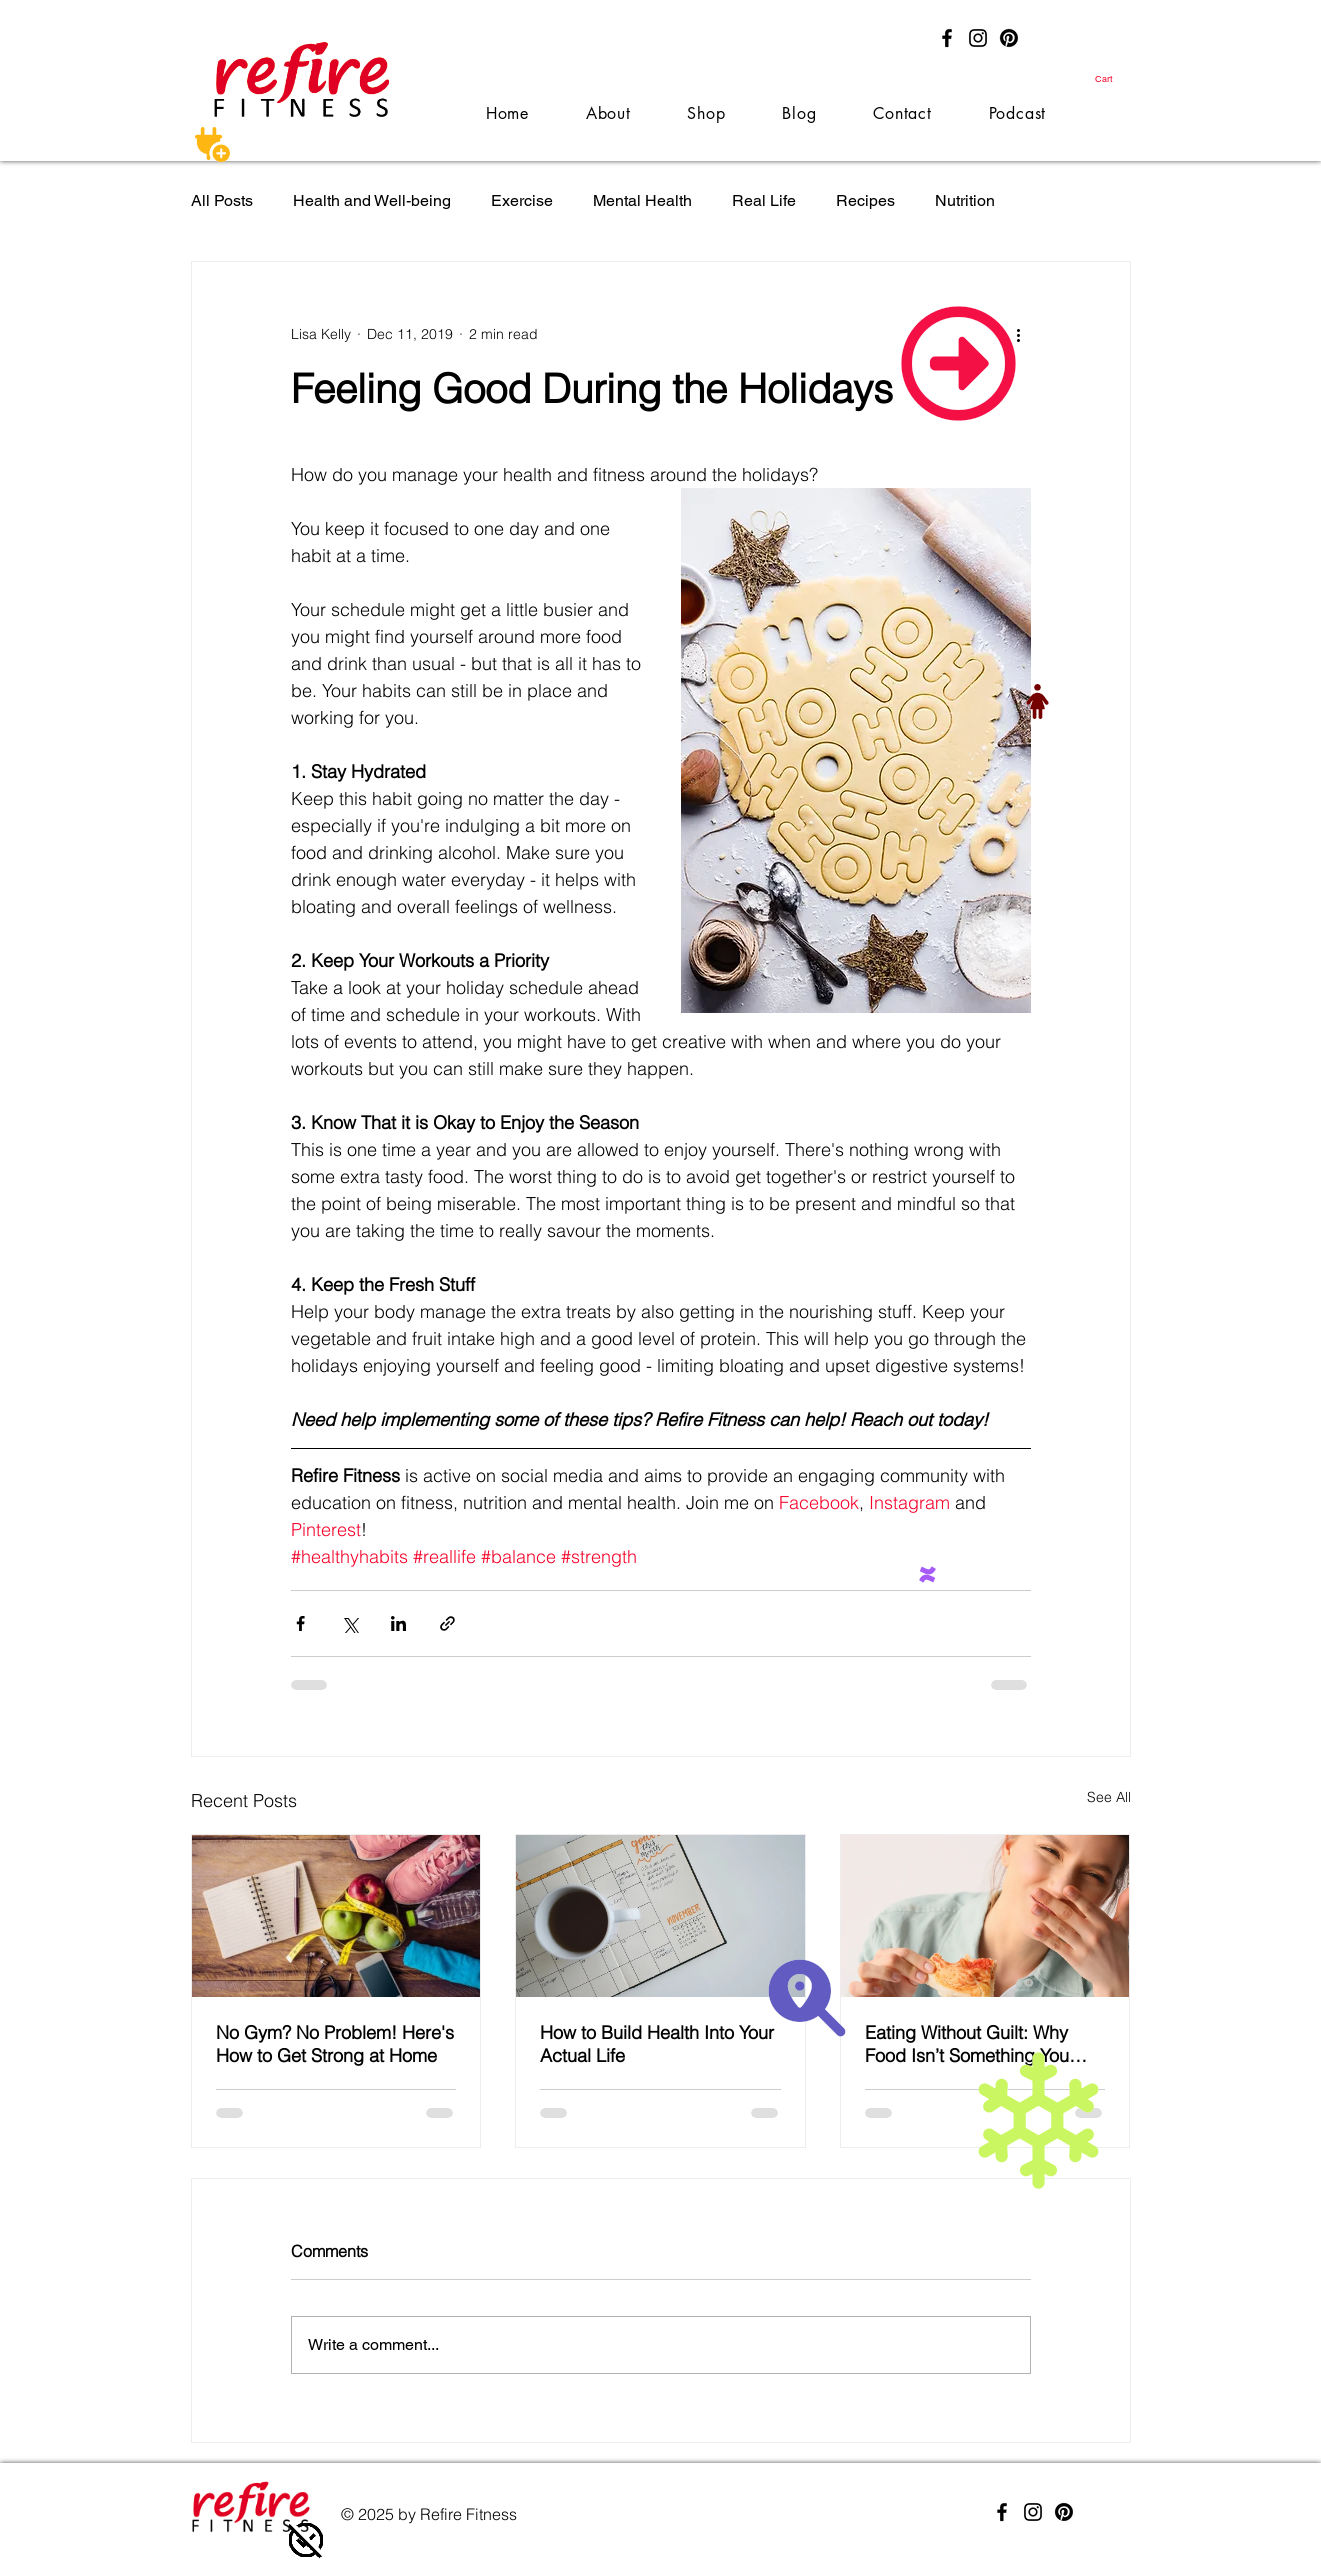 The height and width of the screenshot is (2565, 1321). I want to click on search for a location, so click(807, 1998).